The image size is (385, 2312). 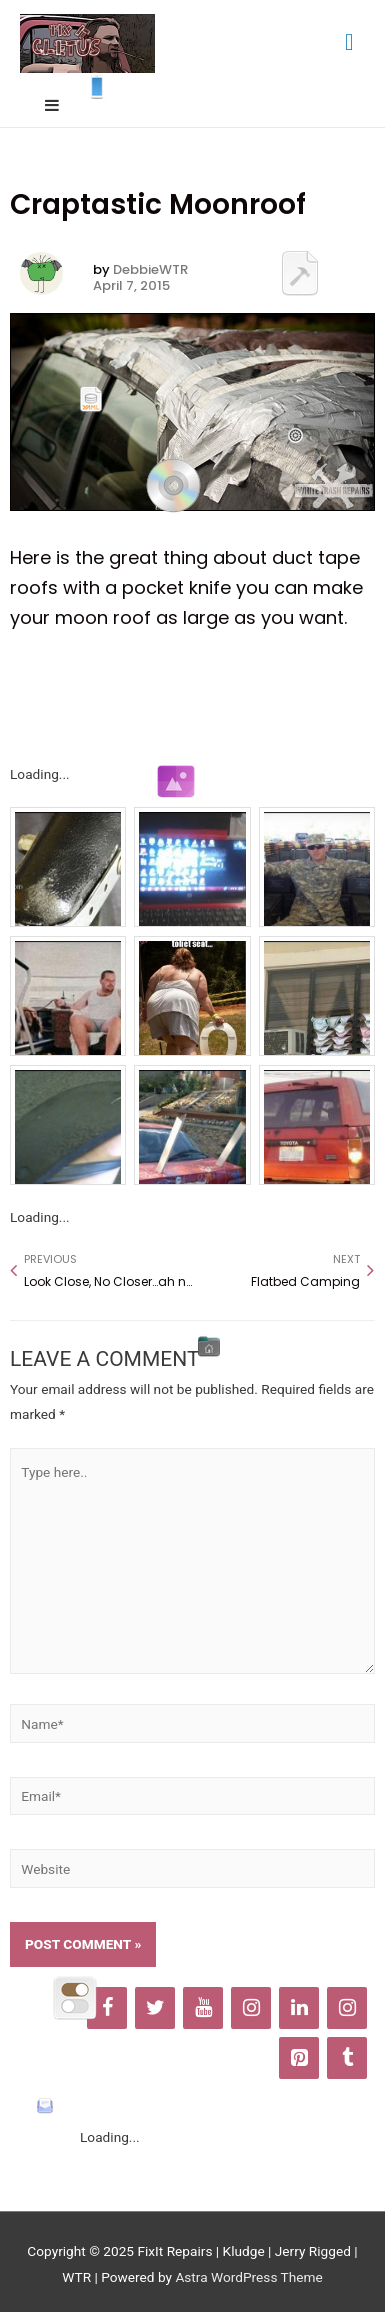 What do you see at coordinates (173, 485) in the screenshot?
I see `insert or eject optical disc media` at bounding box center [173, 485].